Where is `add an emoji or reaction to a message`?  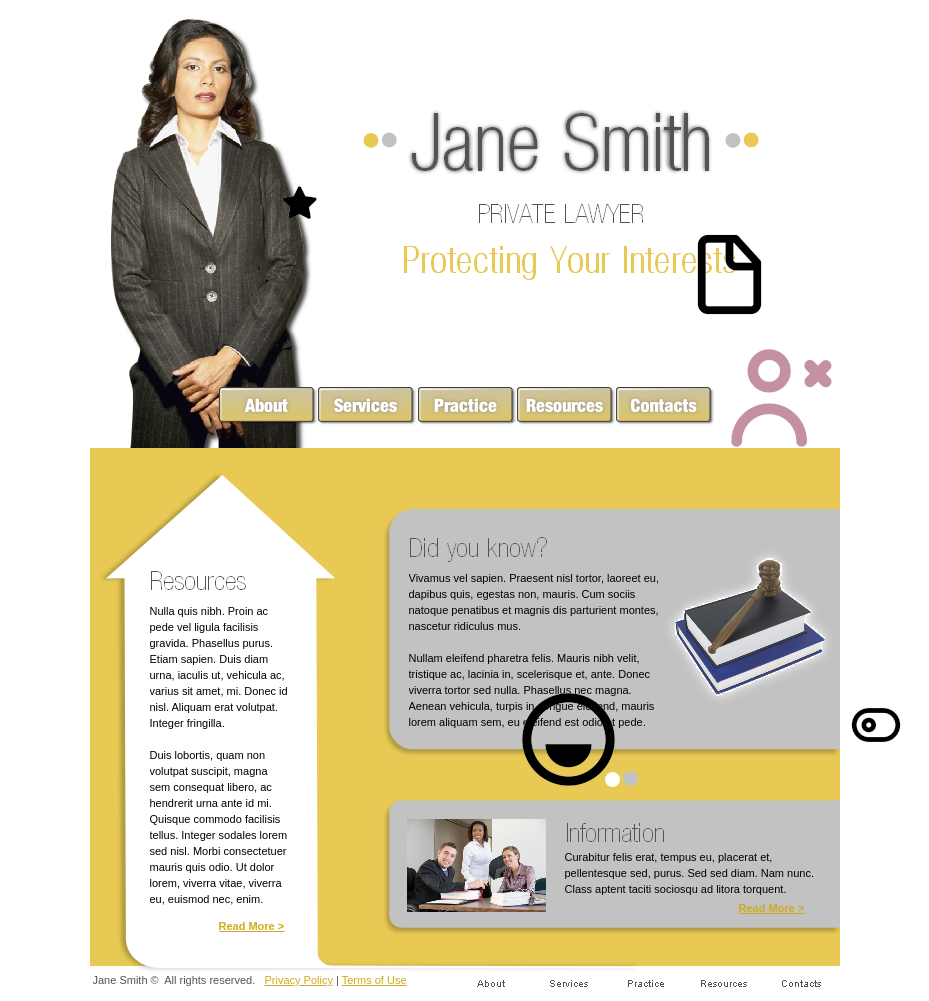
add an emoji or reaction to a message is located at coordinates (568, 739).